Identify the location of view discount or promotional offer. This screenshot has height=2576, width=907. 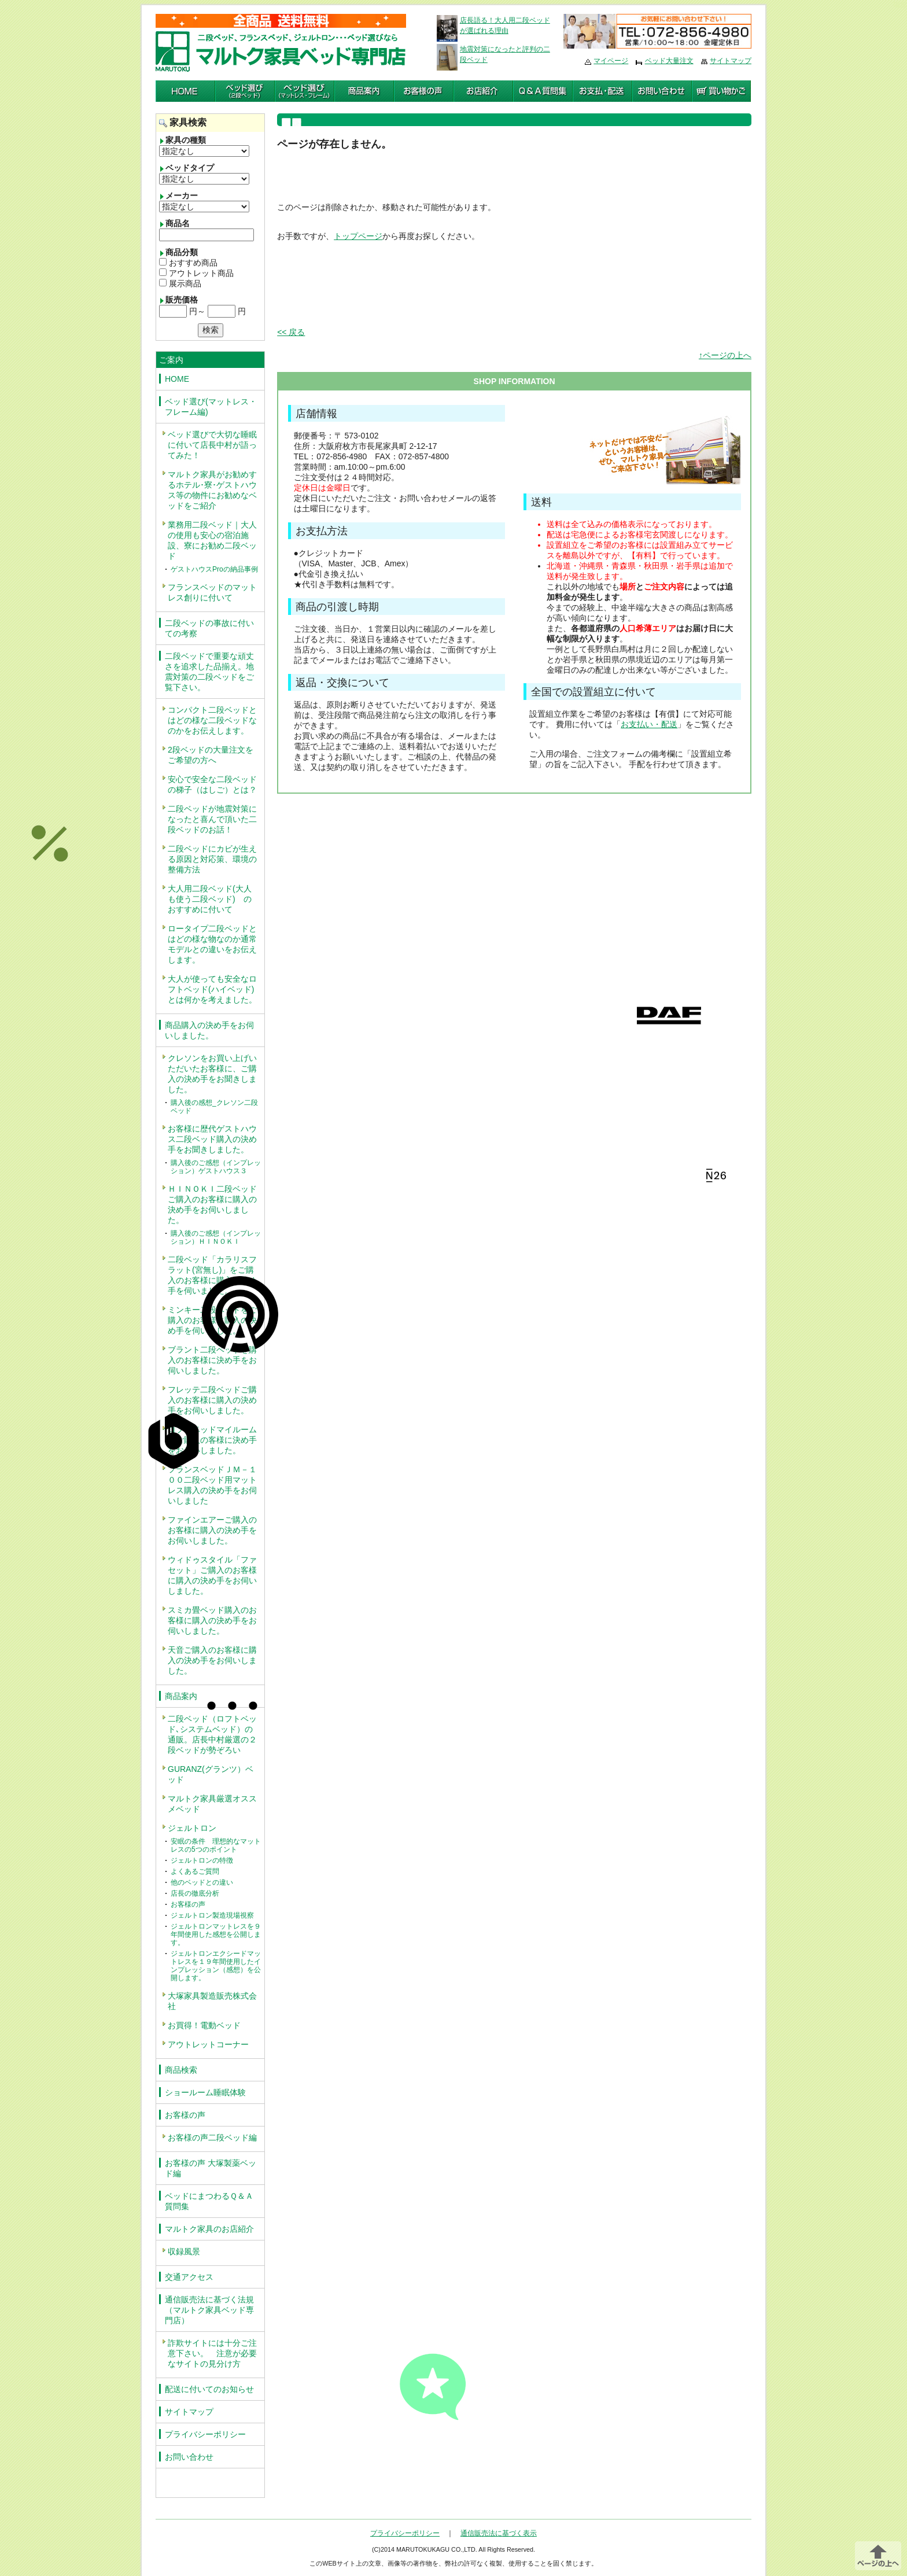
(50, 843).